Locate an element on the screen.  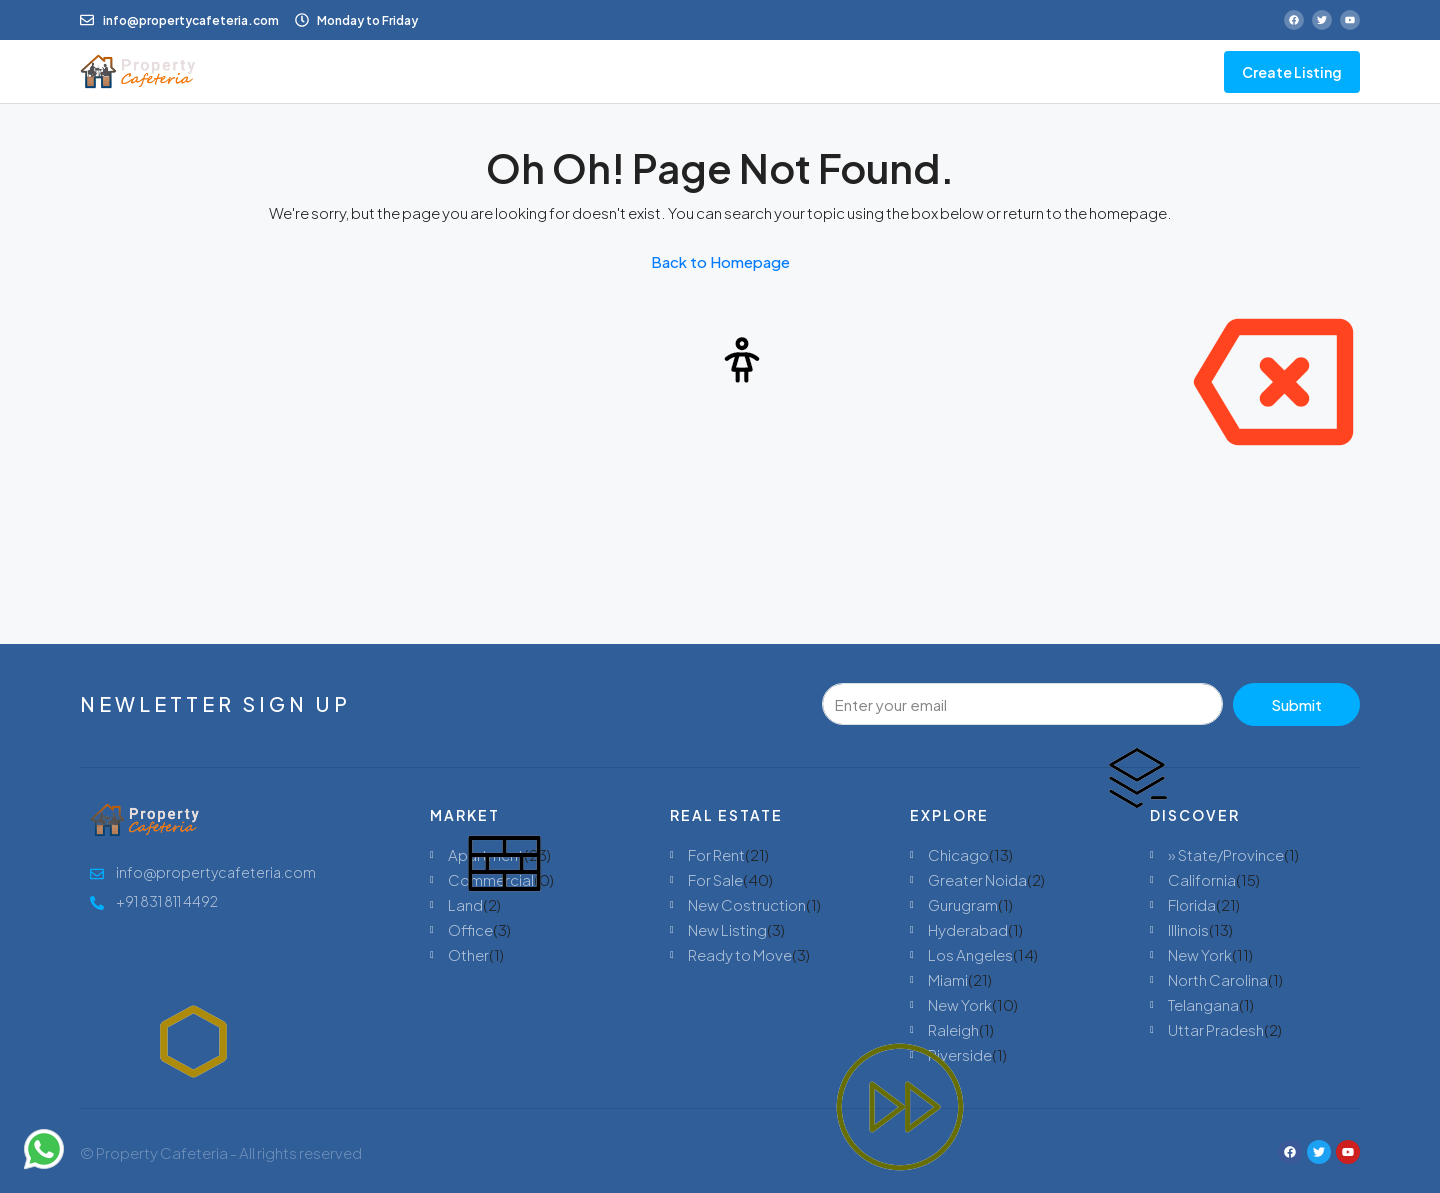
remove a layer from the stack is located at coordinates (1137, 778).